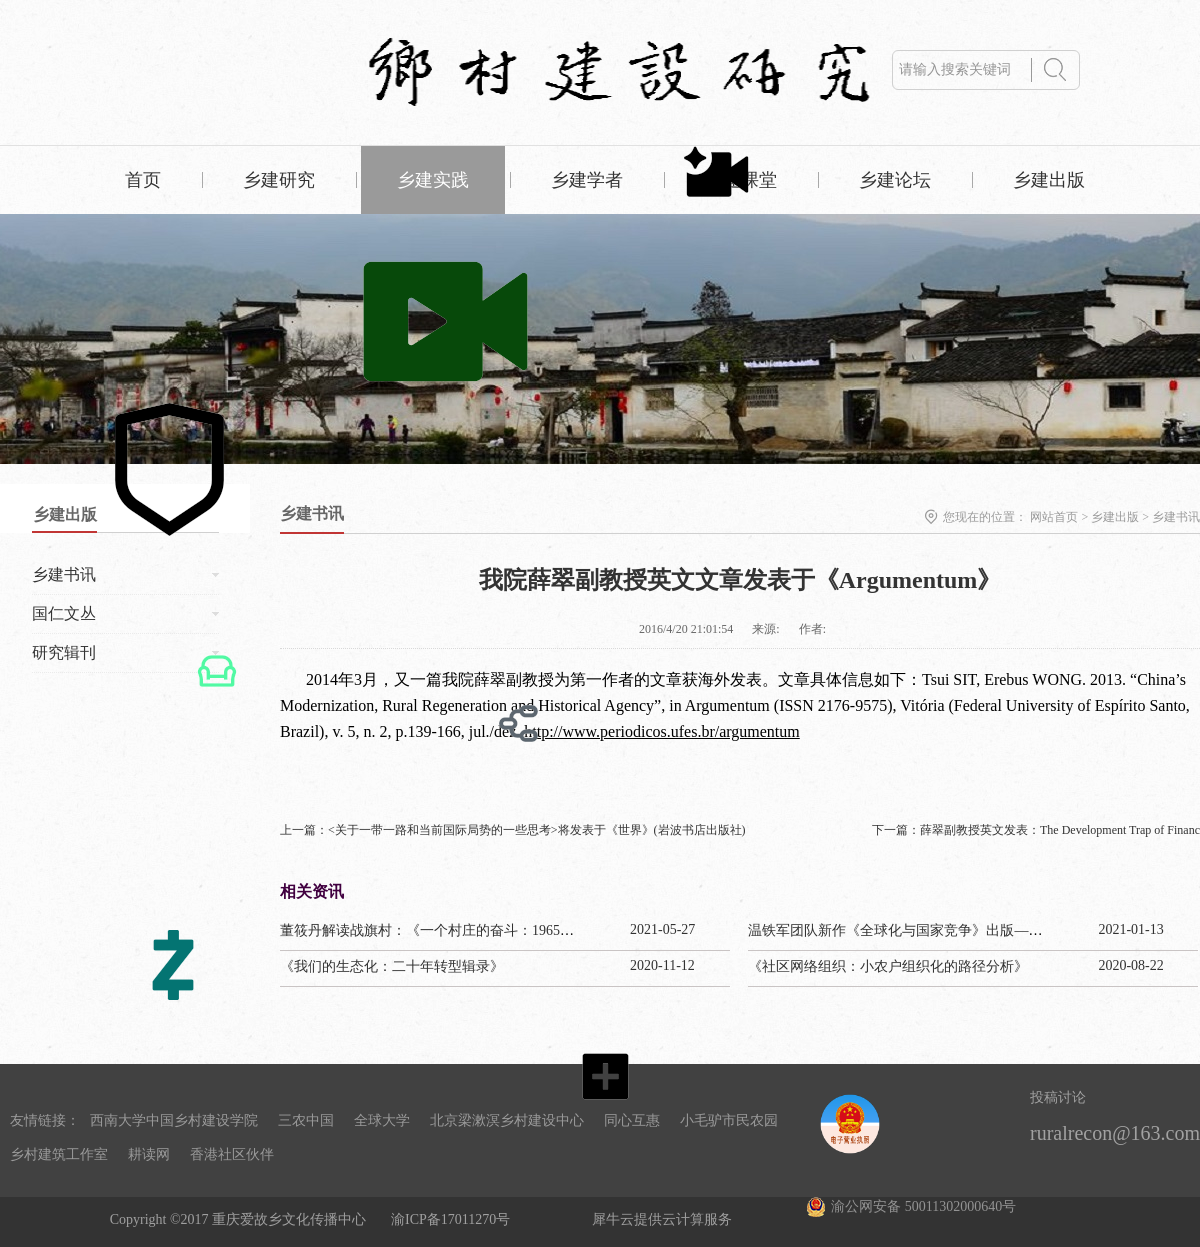 This screenshot has height=1247, width=1200. Describe the element at coordinates (173, 965) in the screenshot. I see `send money with zelle` at that location.